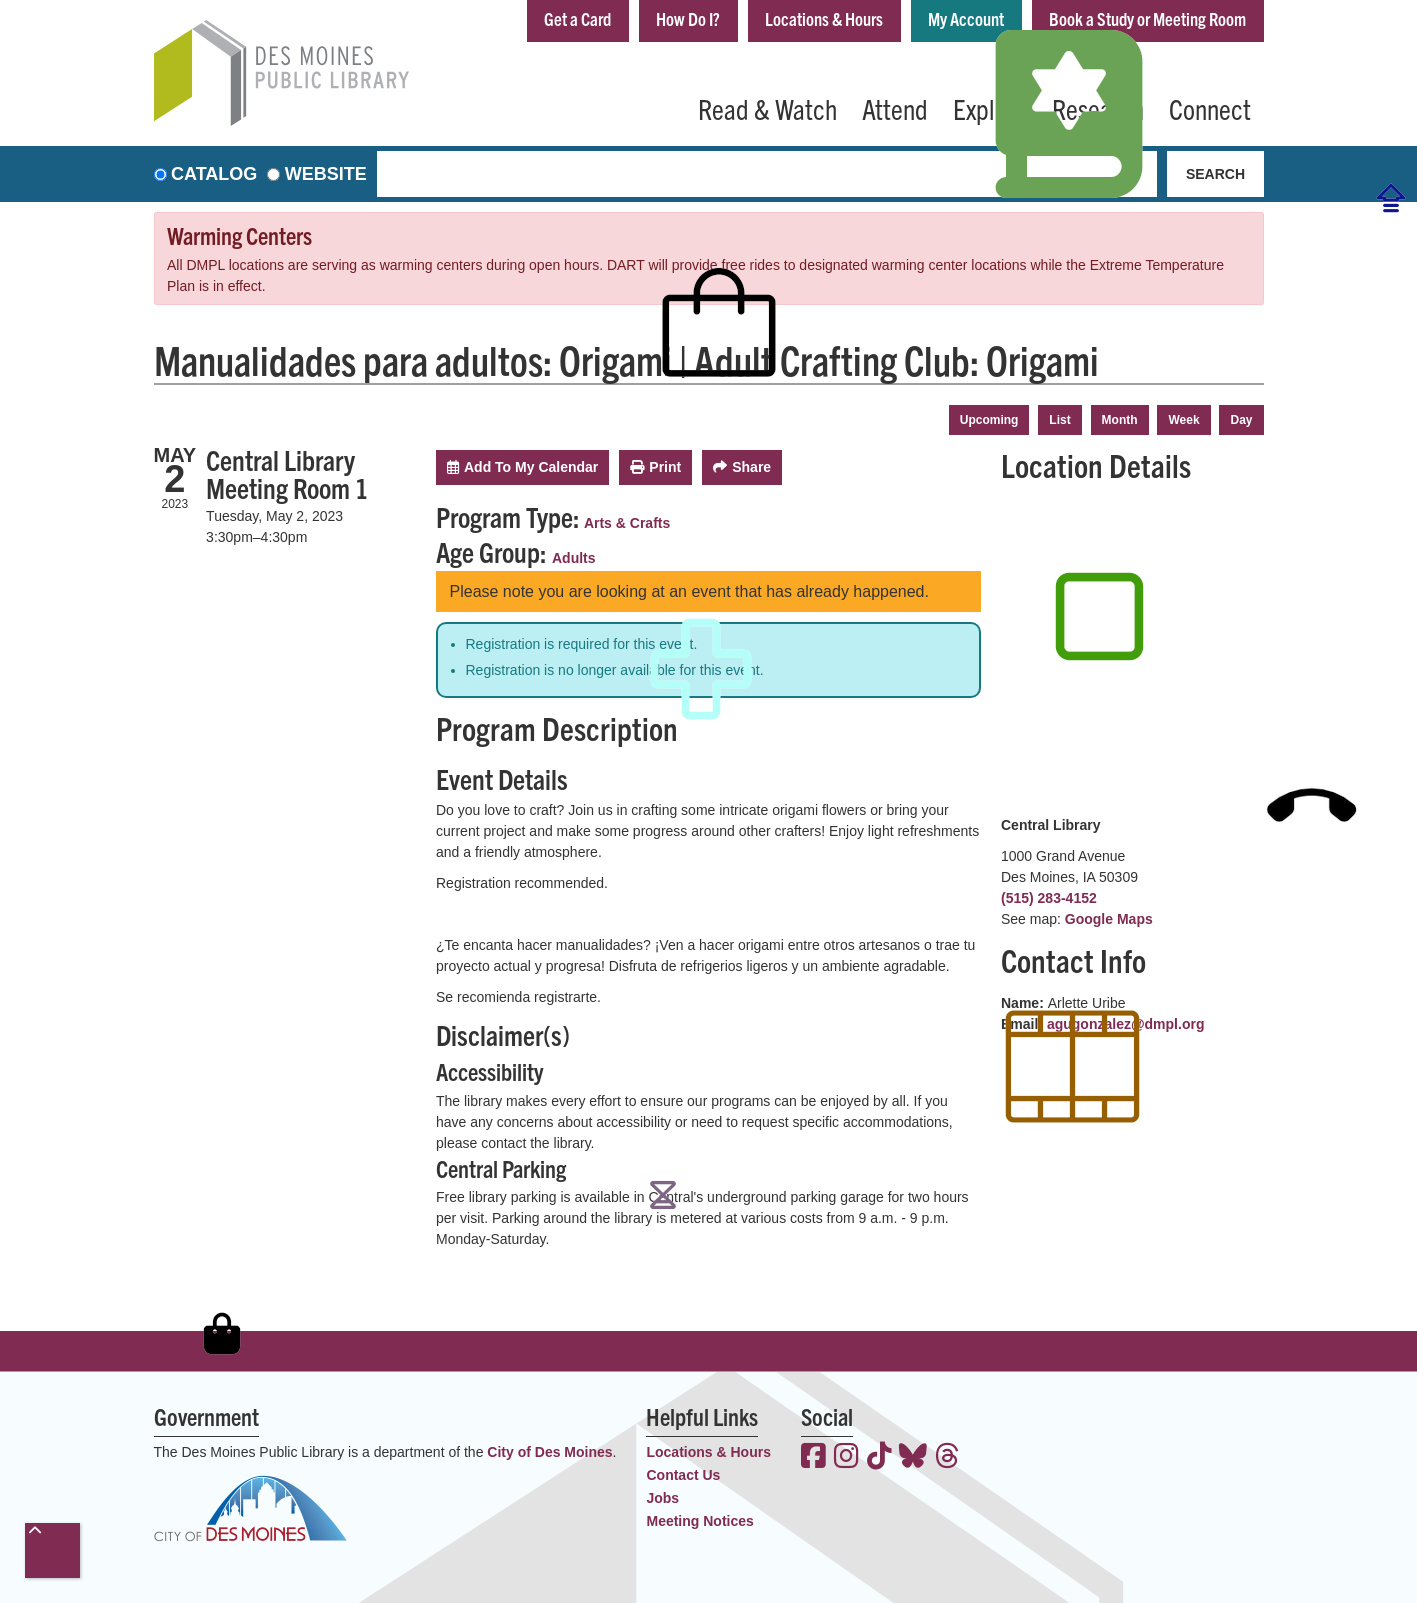 The width and height of the screenshot is (1417, 1603). I want to click on view video or film content, so click(1072, 1066).